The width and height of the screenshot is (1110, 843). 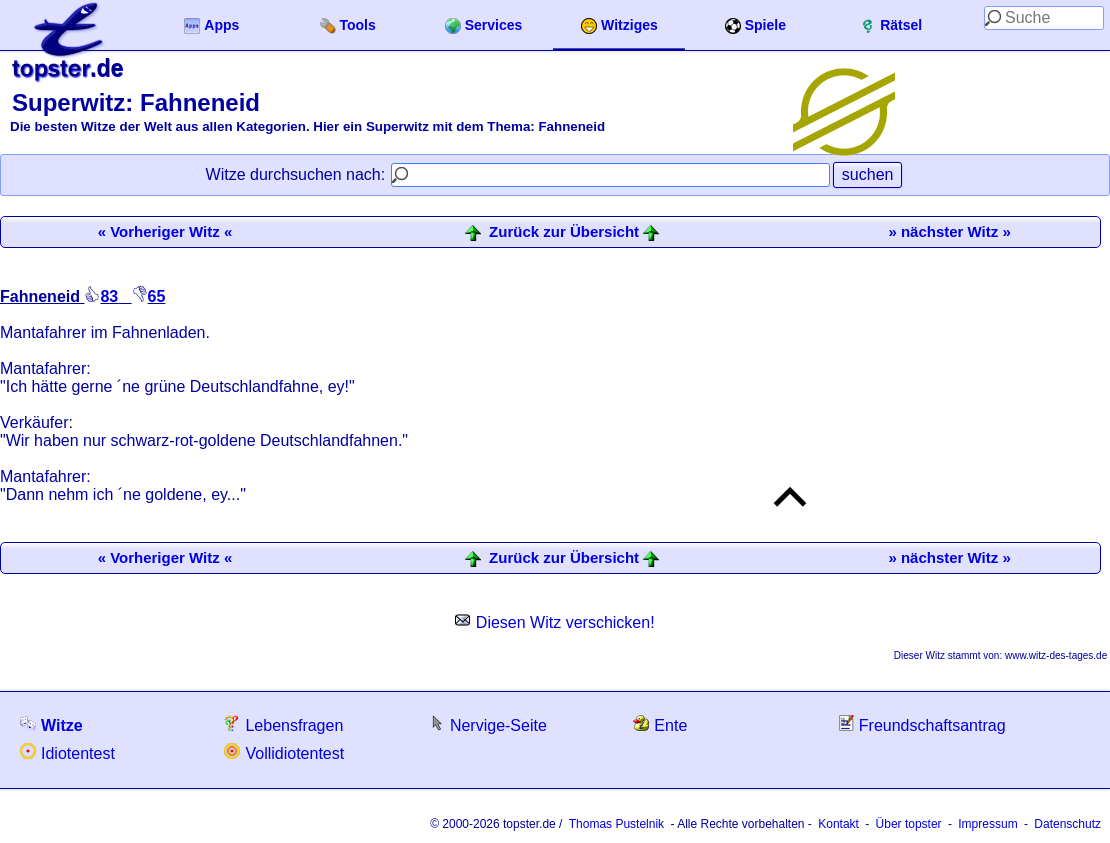 What do you see at coordinates (790, 497) in the screenshot?
I see `collapse or minimize a section` at bounding box center [790, 497].